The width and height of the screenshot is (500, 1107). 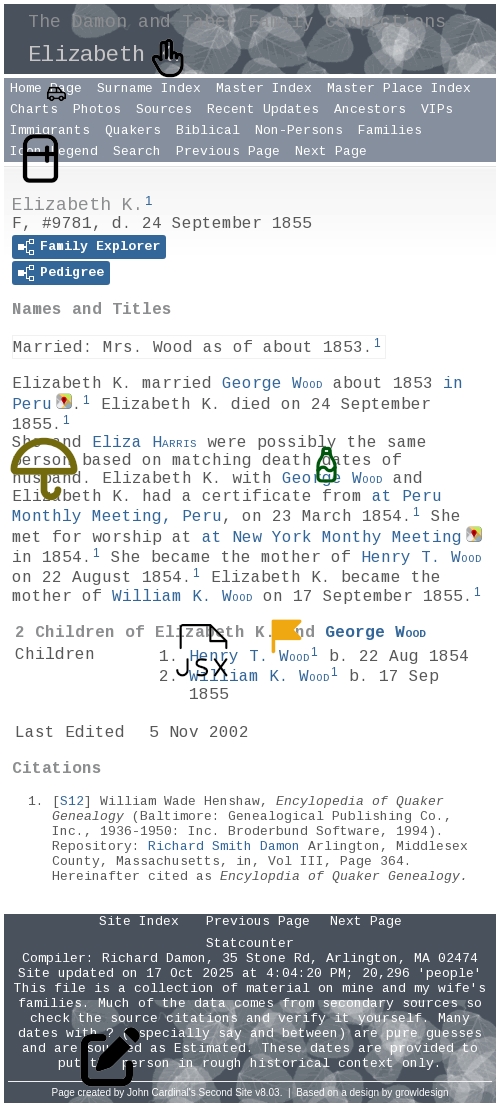 What do you see at coordinates (326, 465) in the screenshot?
I see `view beverage or drink options` at bounding box center [326, 465].